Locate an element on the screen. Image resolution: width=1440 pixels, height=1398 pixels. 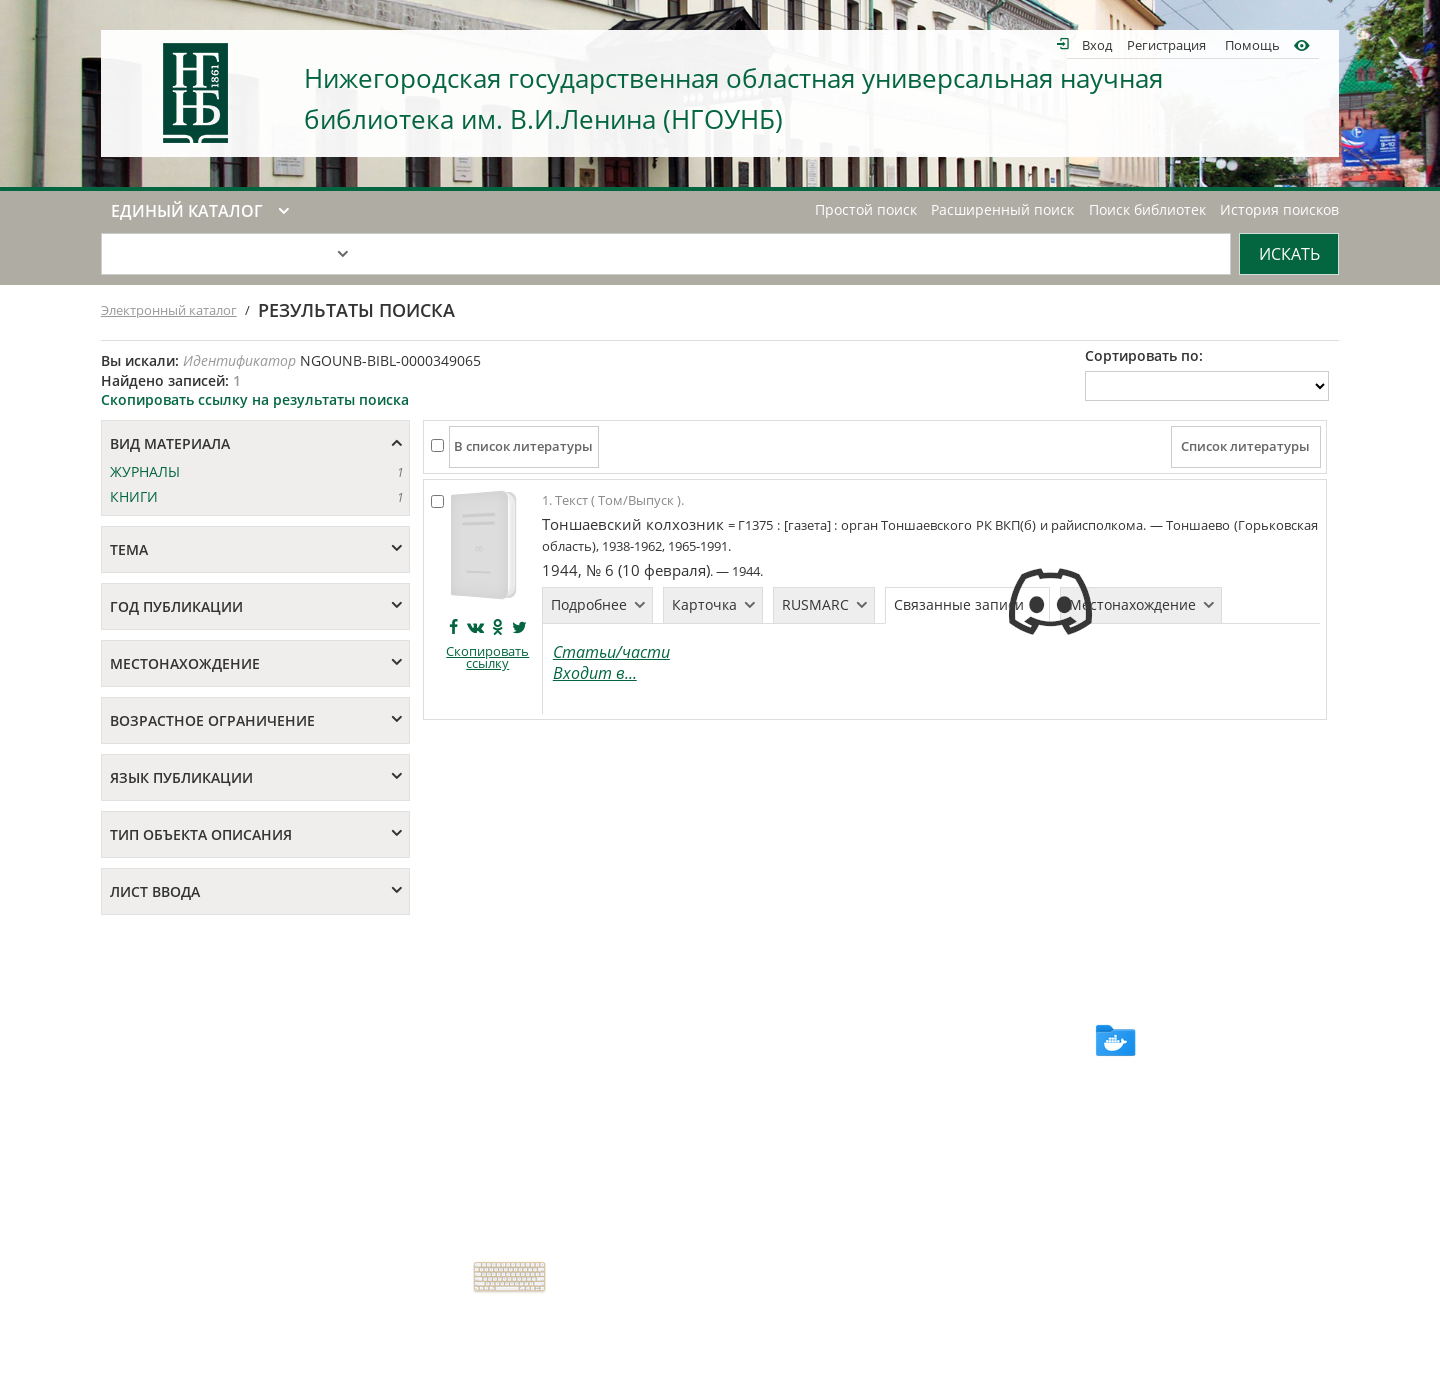
open Discord app is located at coordinates (1050, 601).